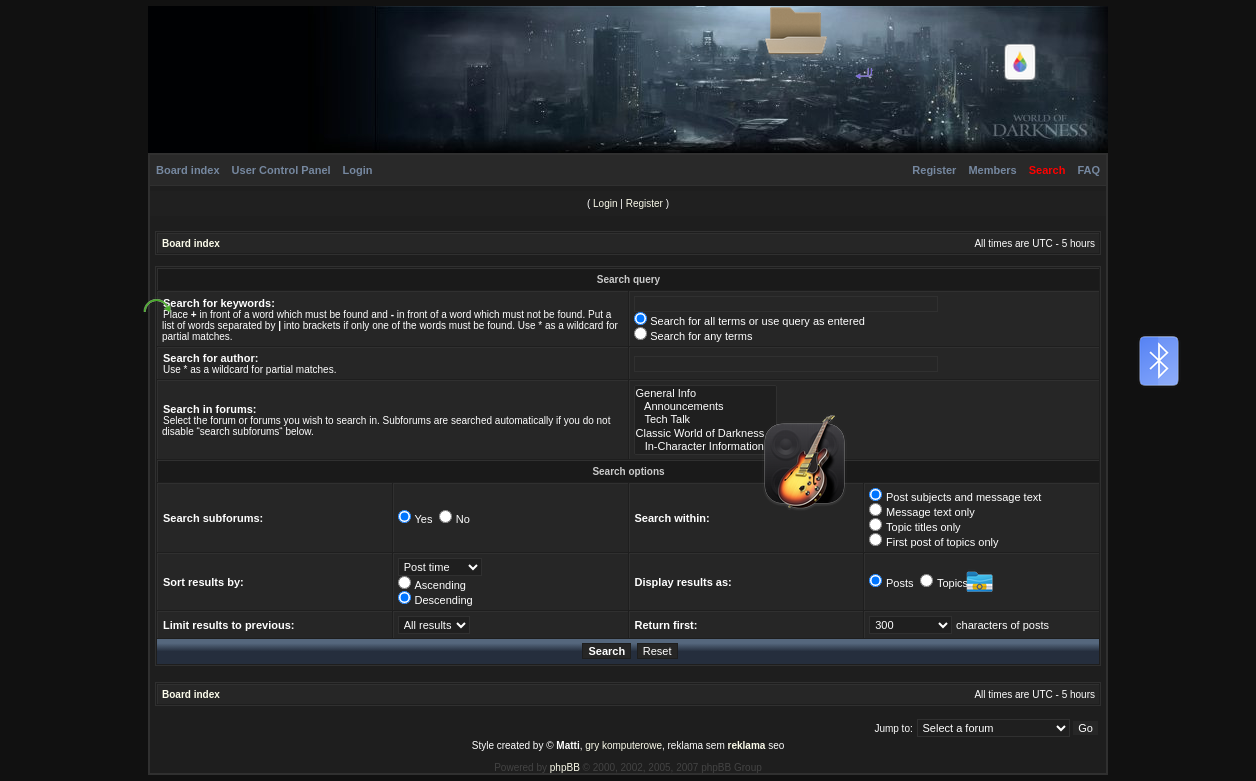 The height and width of the screenshot is (781, 1256). I want to click on indicates bluetooth is active and connected, so click(1159, 361).